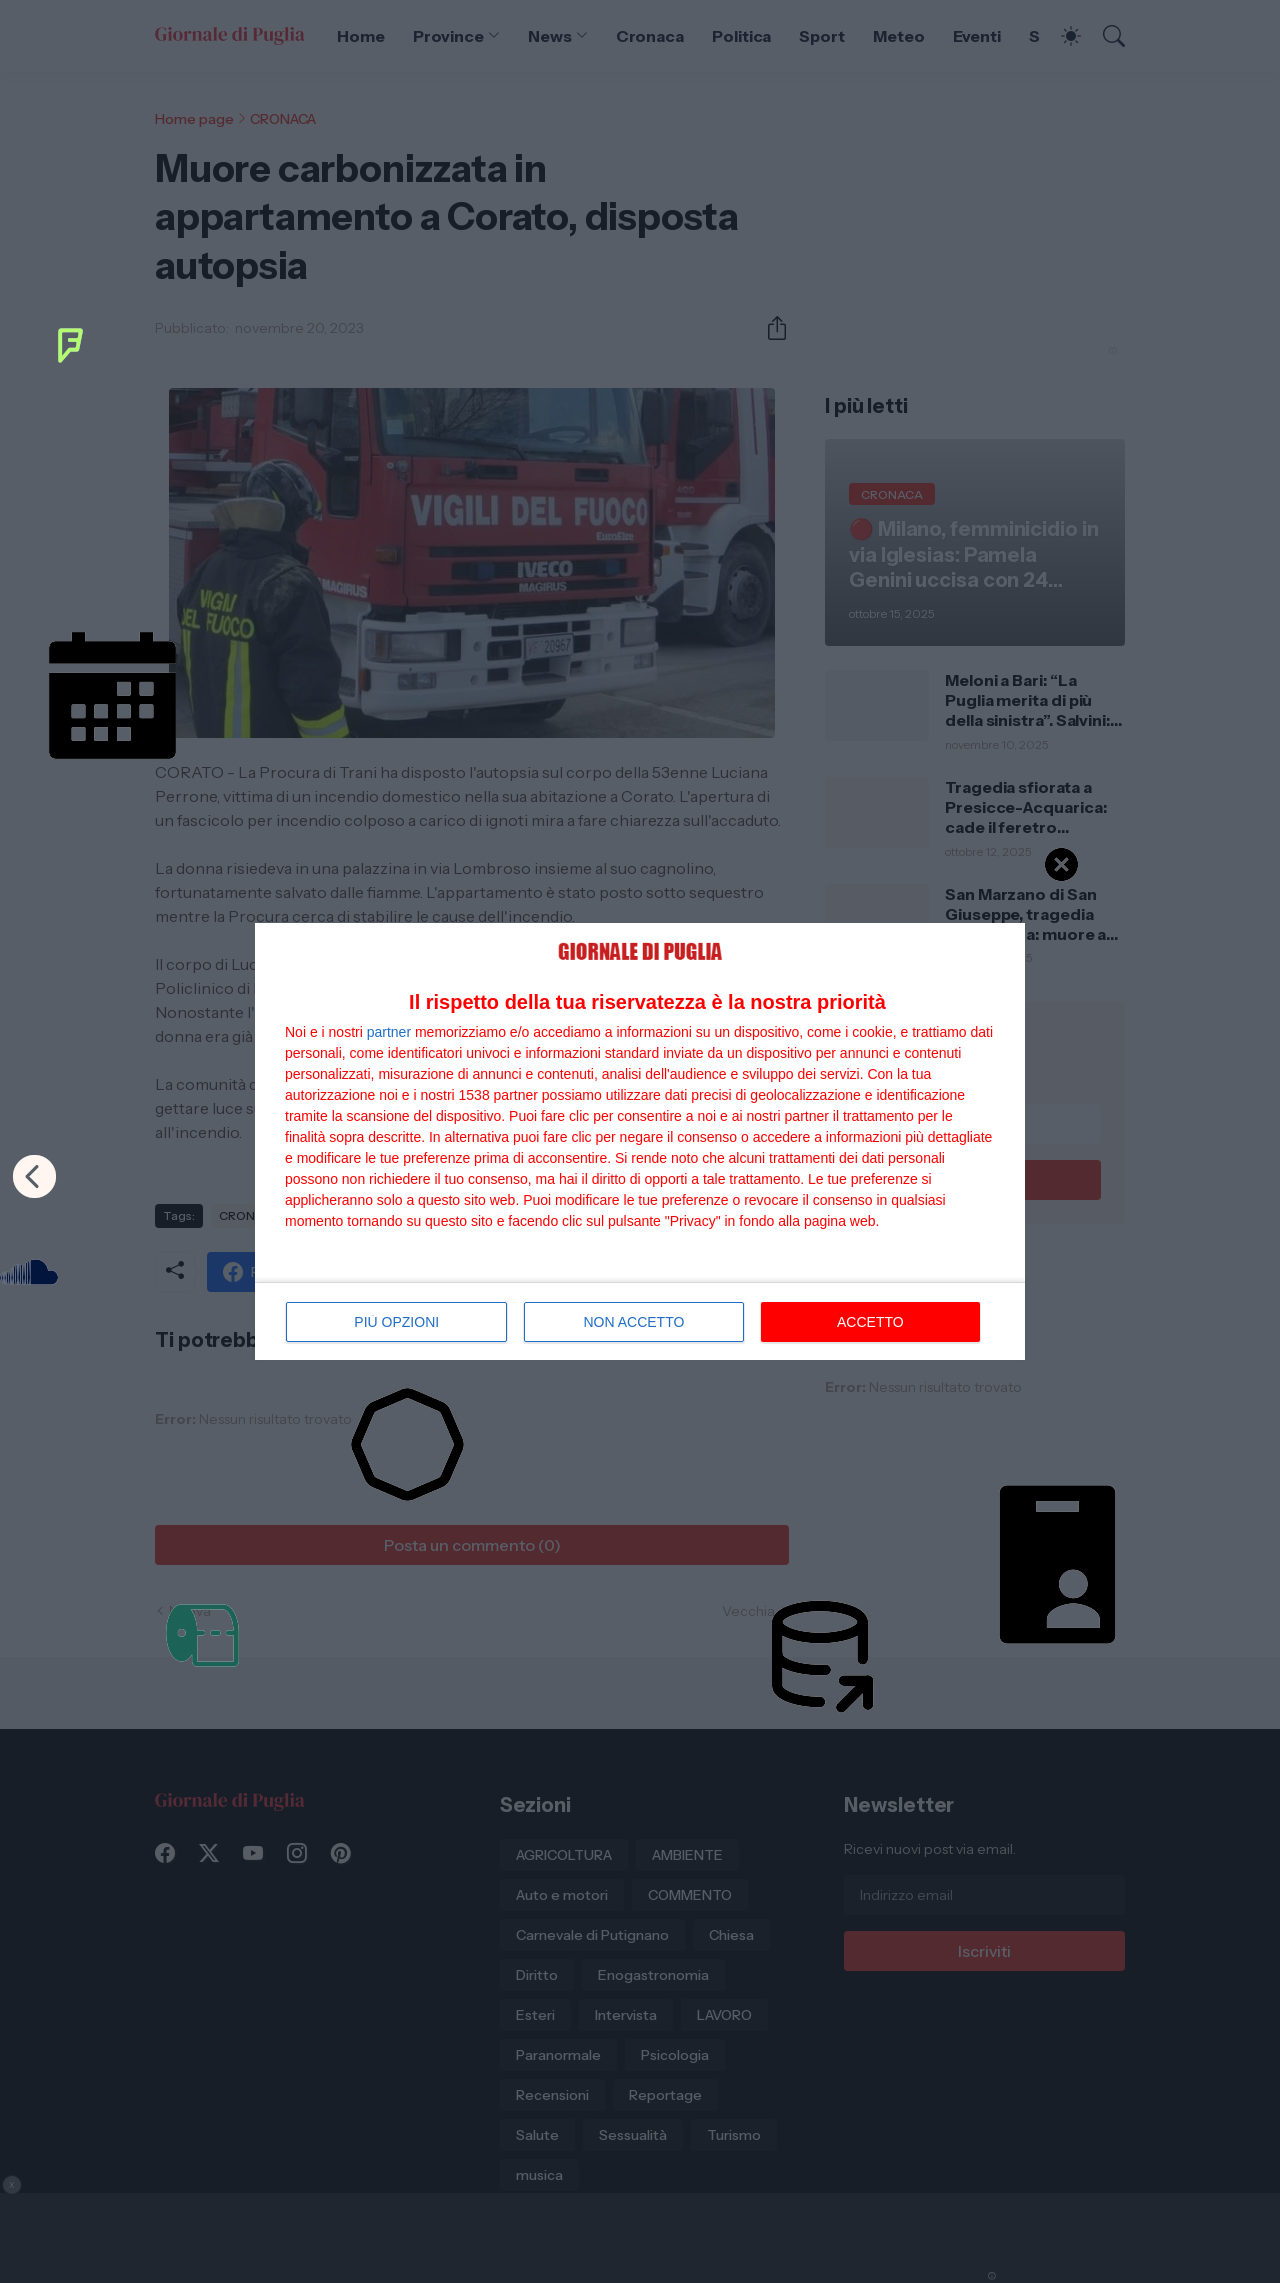 The image size is (1280, 2283). Describe the element at coordinates (202, 1635) in the screenshot. I see `bathroom or restroom location indicator` at that location.